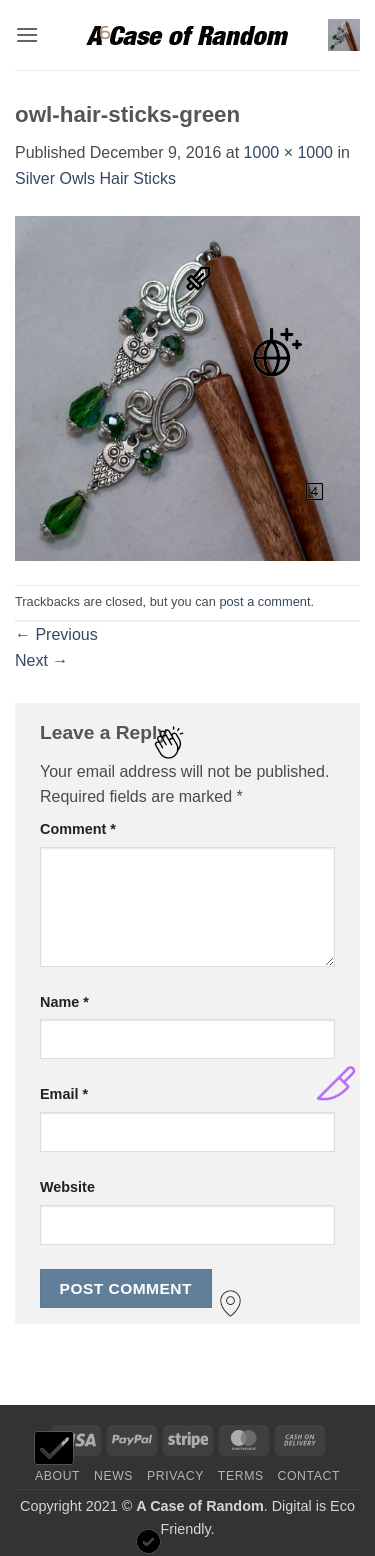  What do you see at coordinates (230, 1303) in the screenshot?
I see `view or set a location on the map` at bounding box center [230, 1303].